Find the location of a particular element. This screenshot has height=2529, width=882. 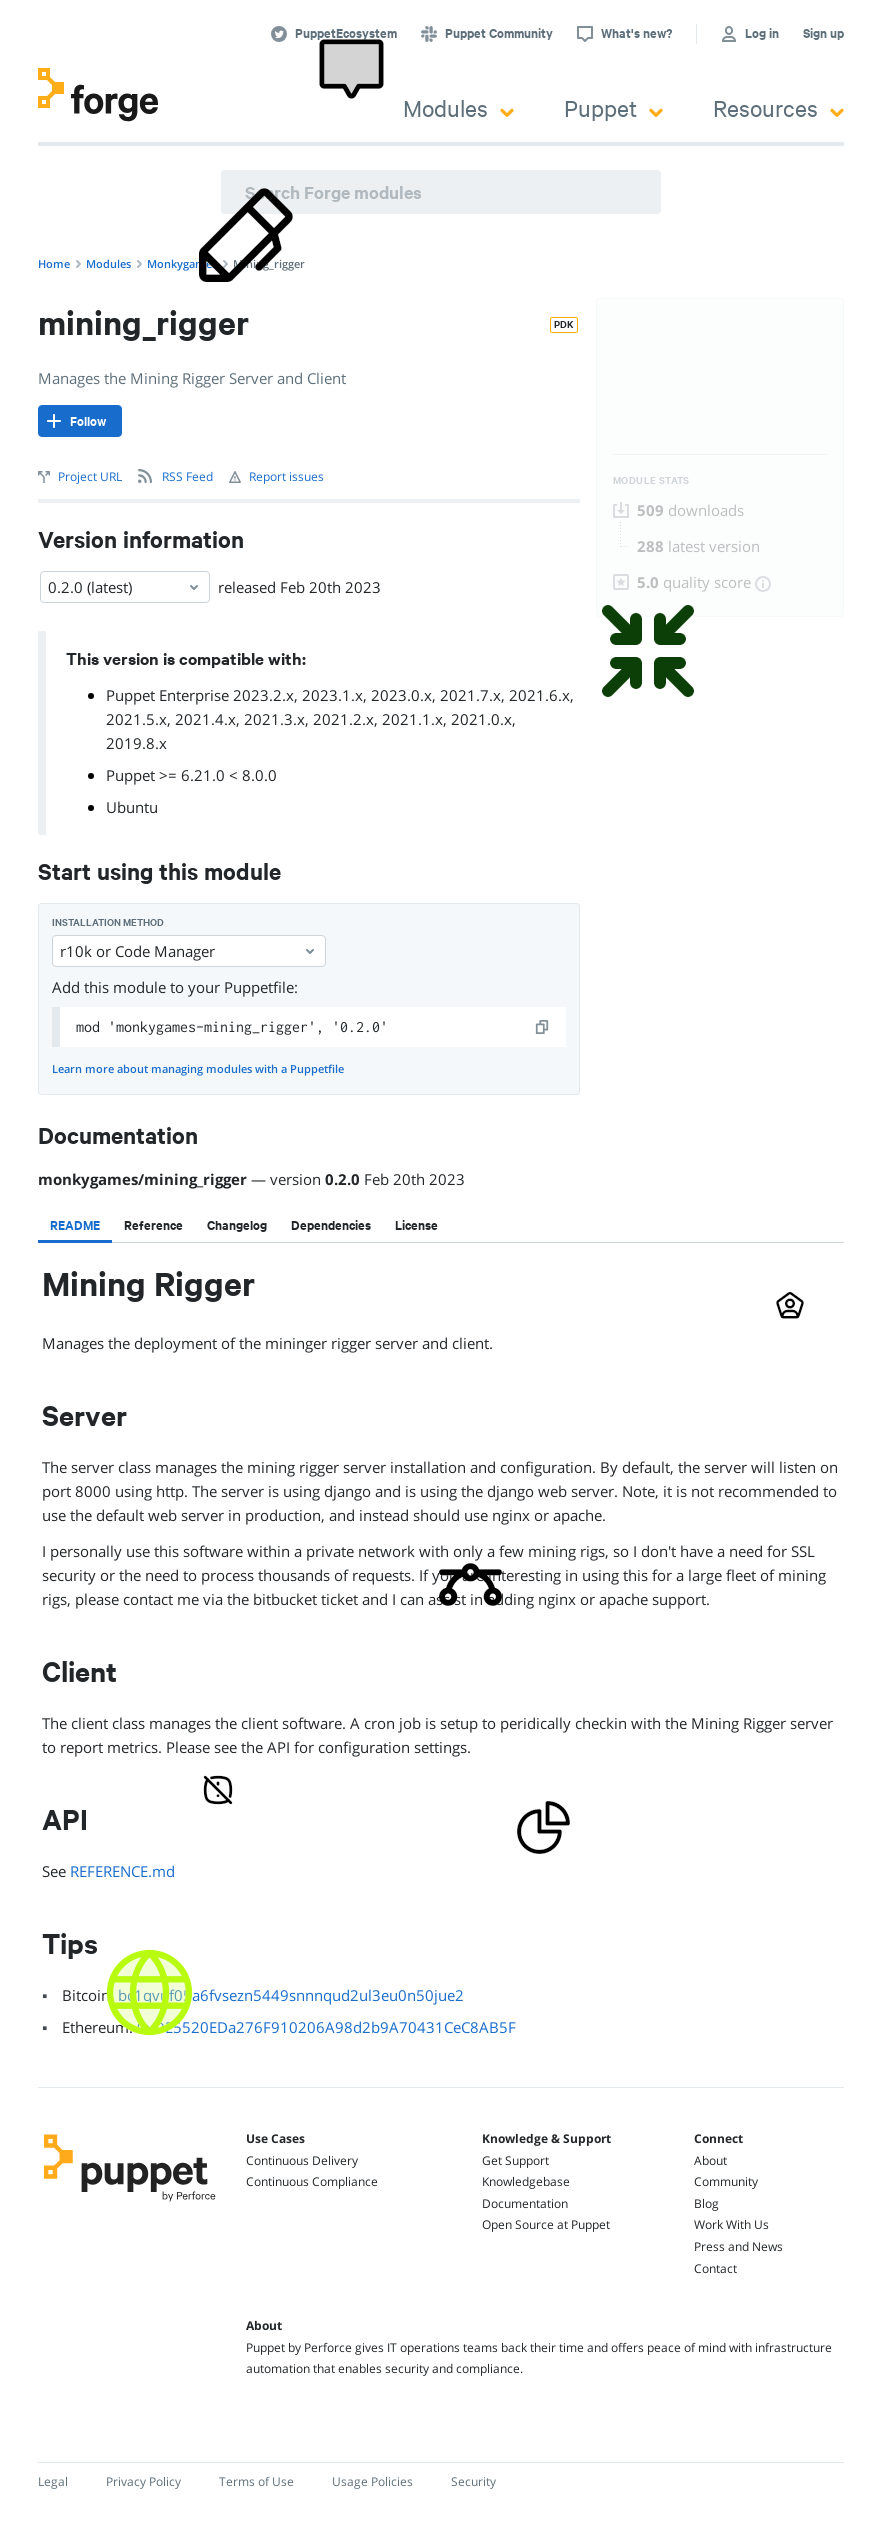

open chat or messaging is located at coordinates (351, 66).